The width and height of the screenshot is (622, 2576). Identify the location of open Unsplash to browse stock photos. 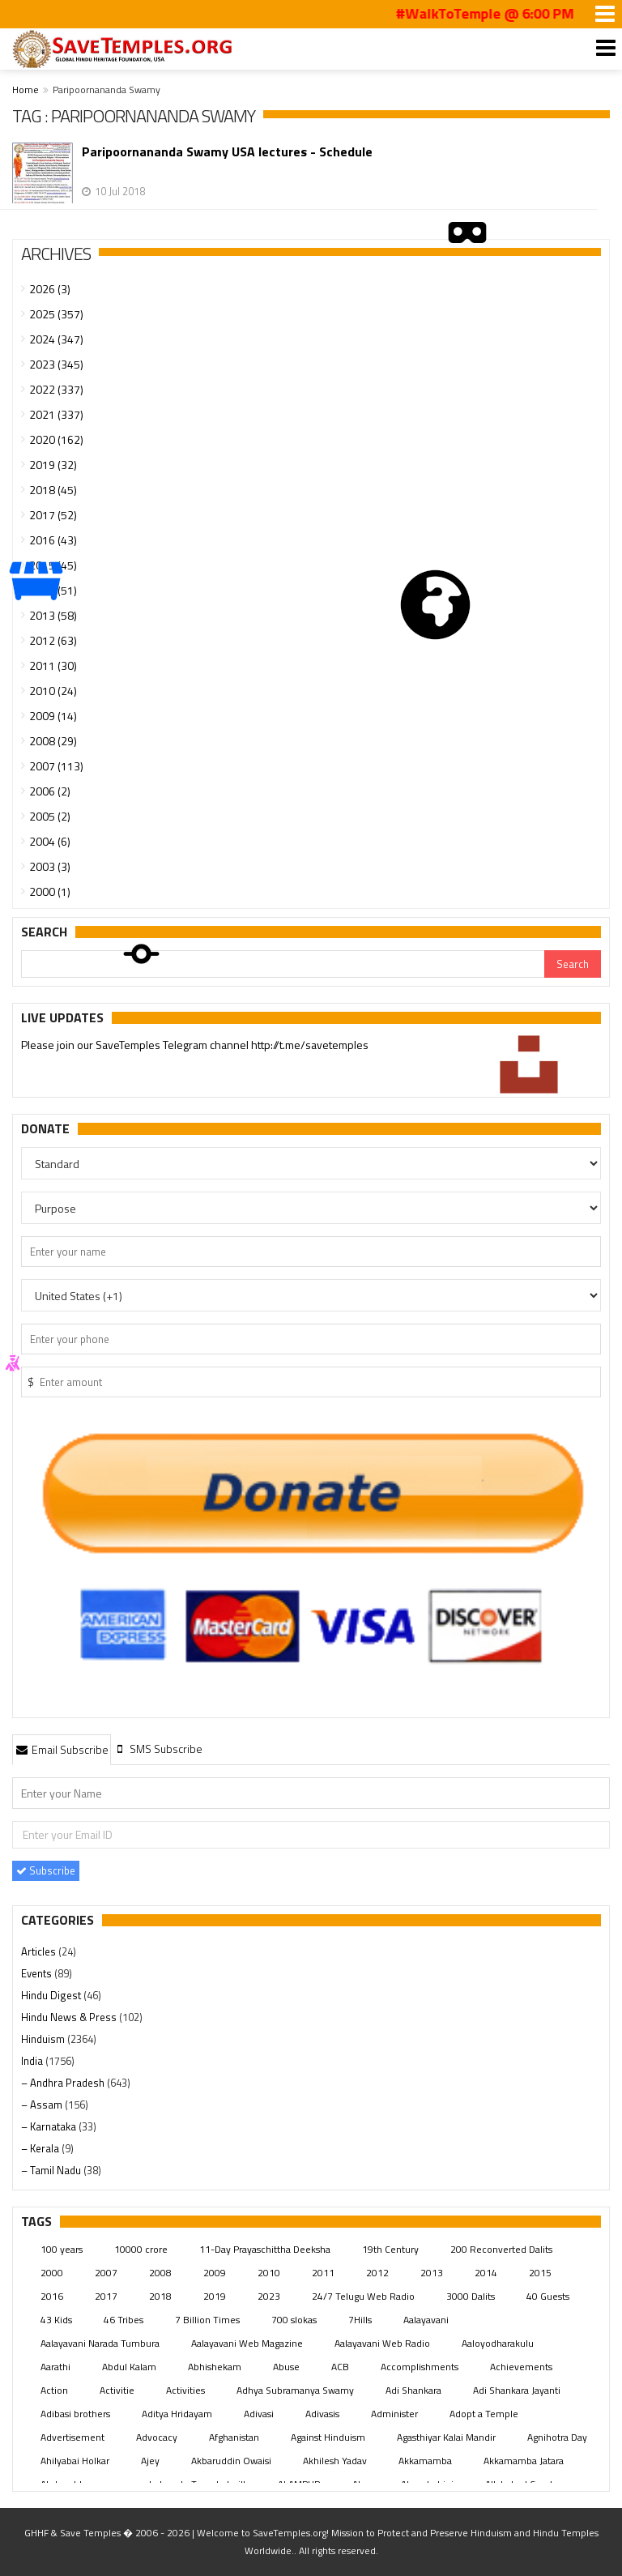
(529, 1064).